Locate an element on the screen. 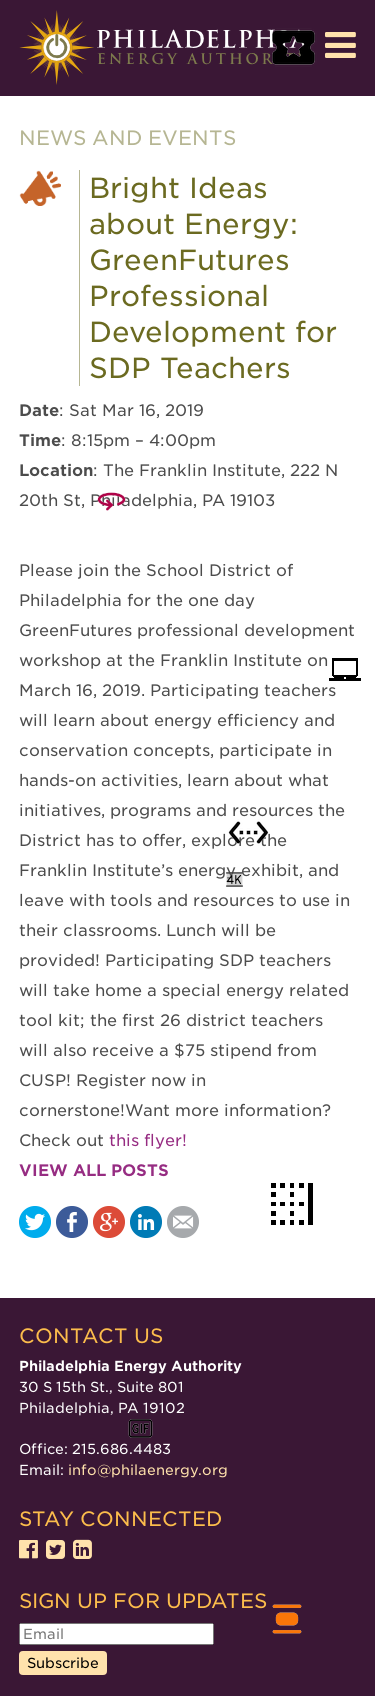  insert a GIF into your message is located at coordinates (140, 1428).